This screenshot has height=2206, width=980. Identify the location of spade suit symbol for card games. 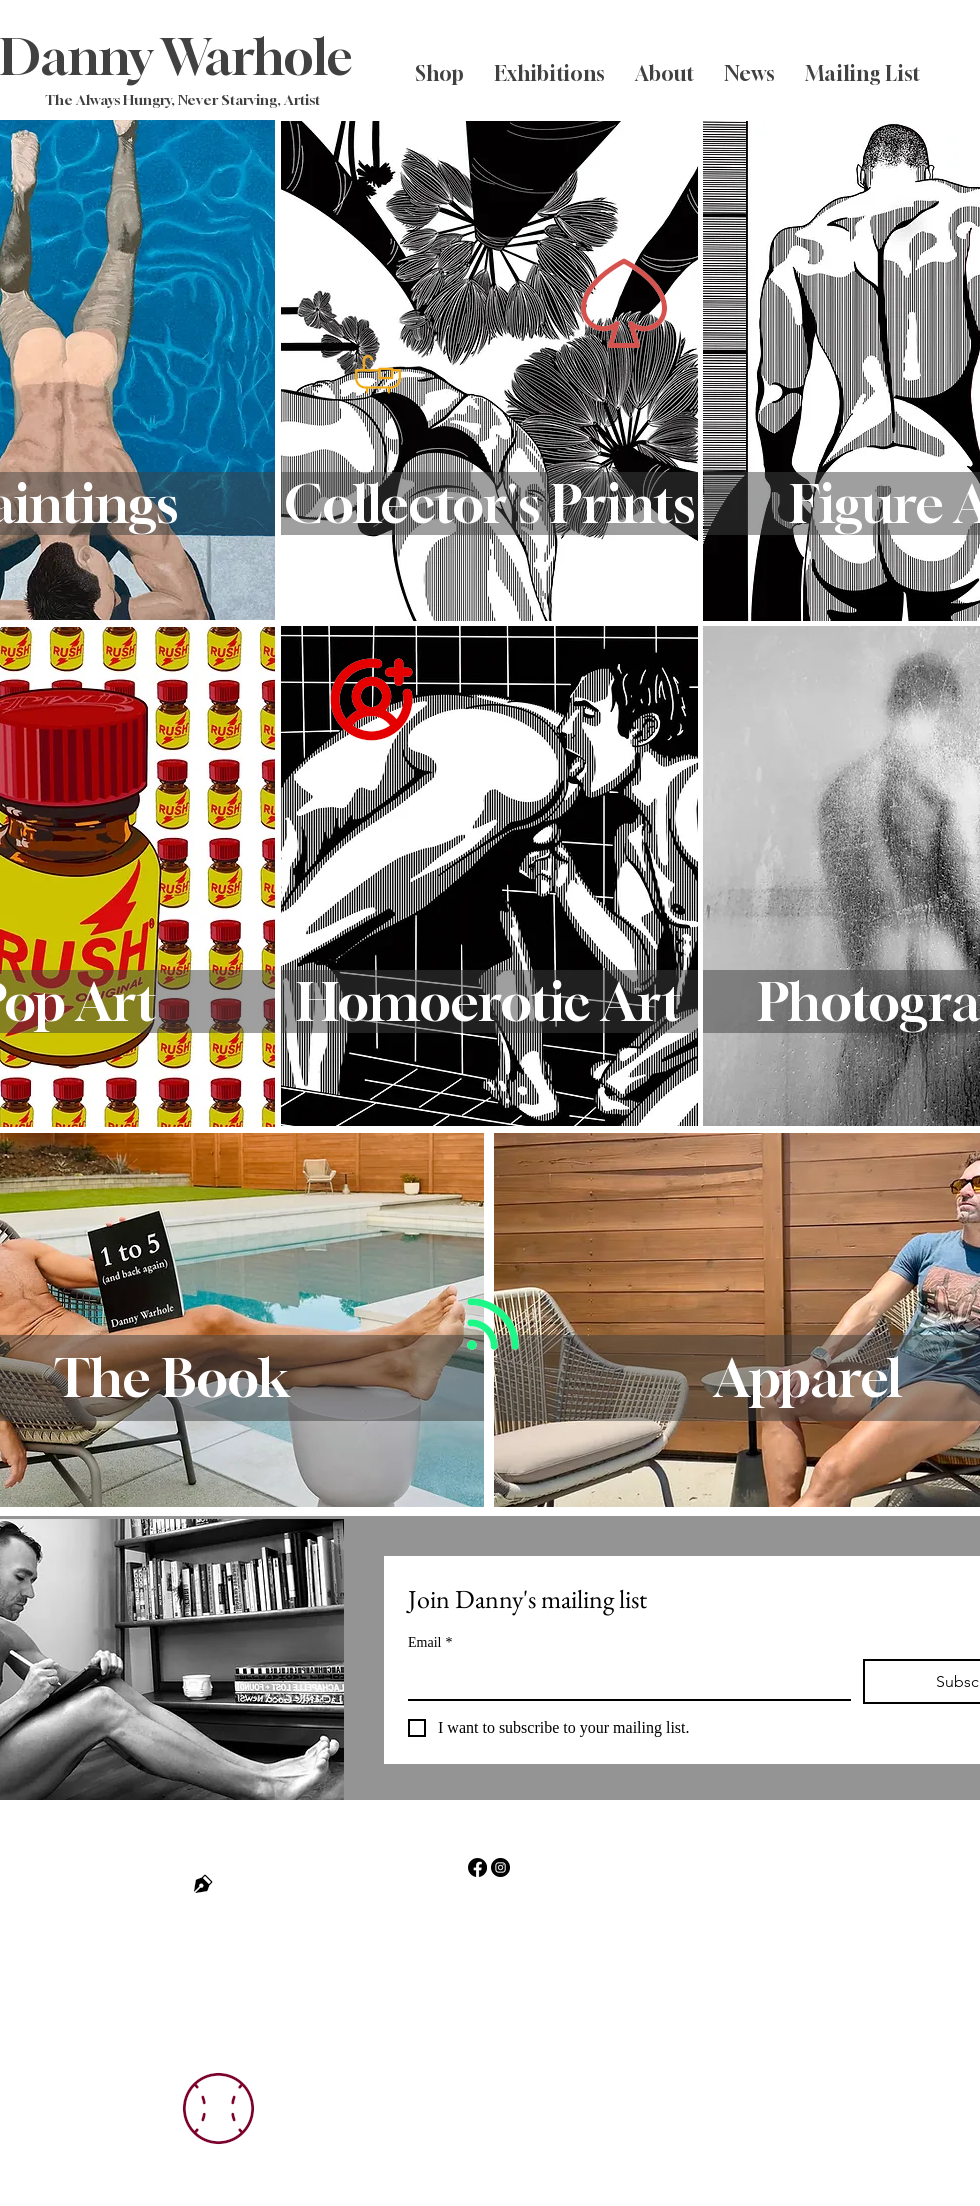
(624, 305).